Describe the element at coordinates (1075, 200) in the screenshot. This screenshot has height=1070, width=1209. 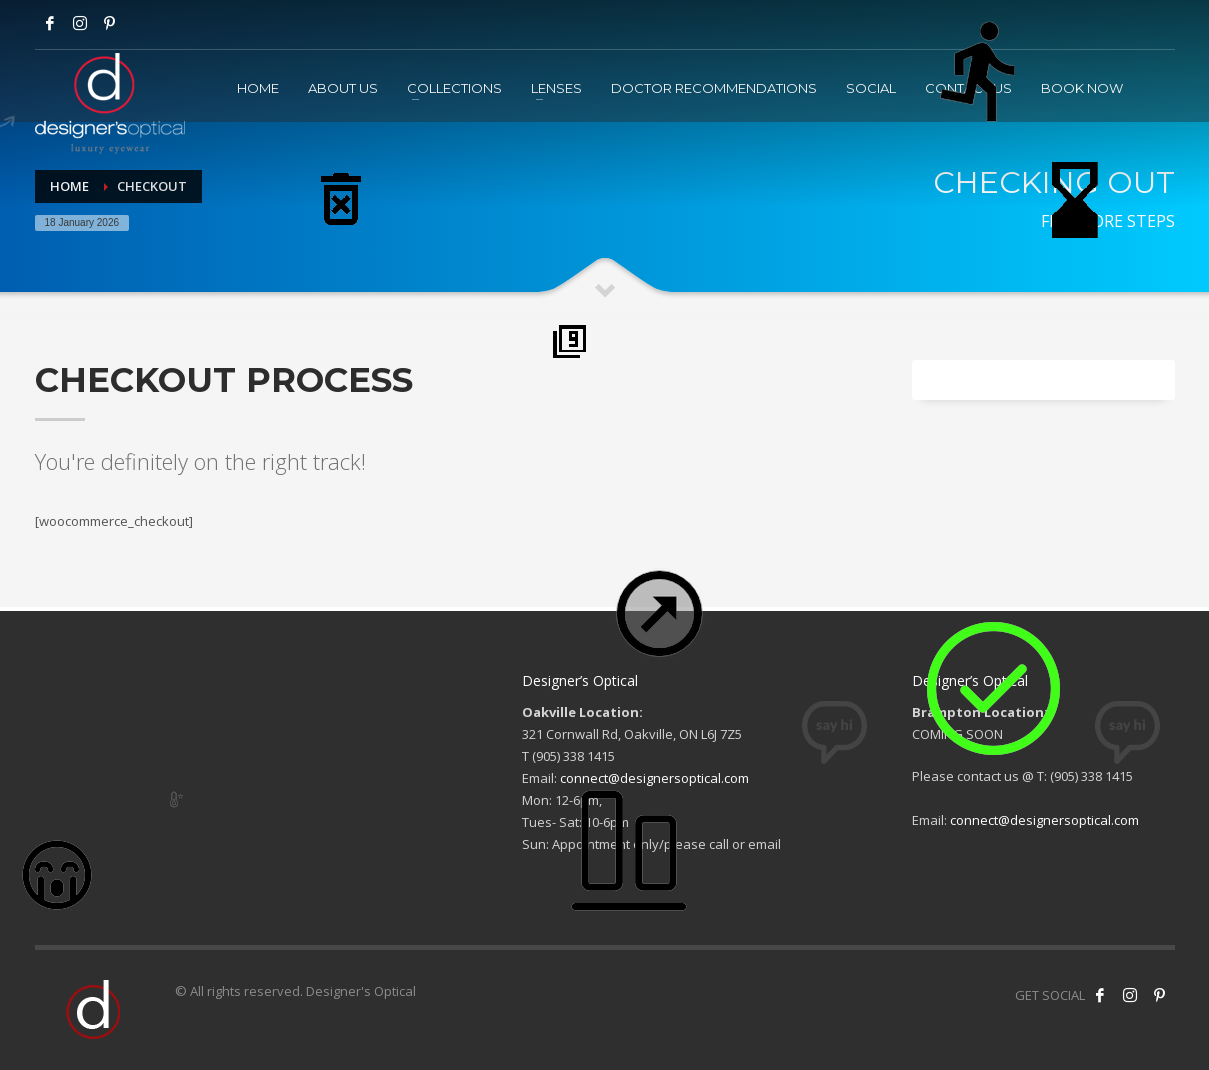
I see `indicates time remaining or process nearing completion` at that location.